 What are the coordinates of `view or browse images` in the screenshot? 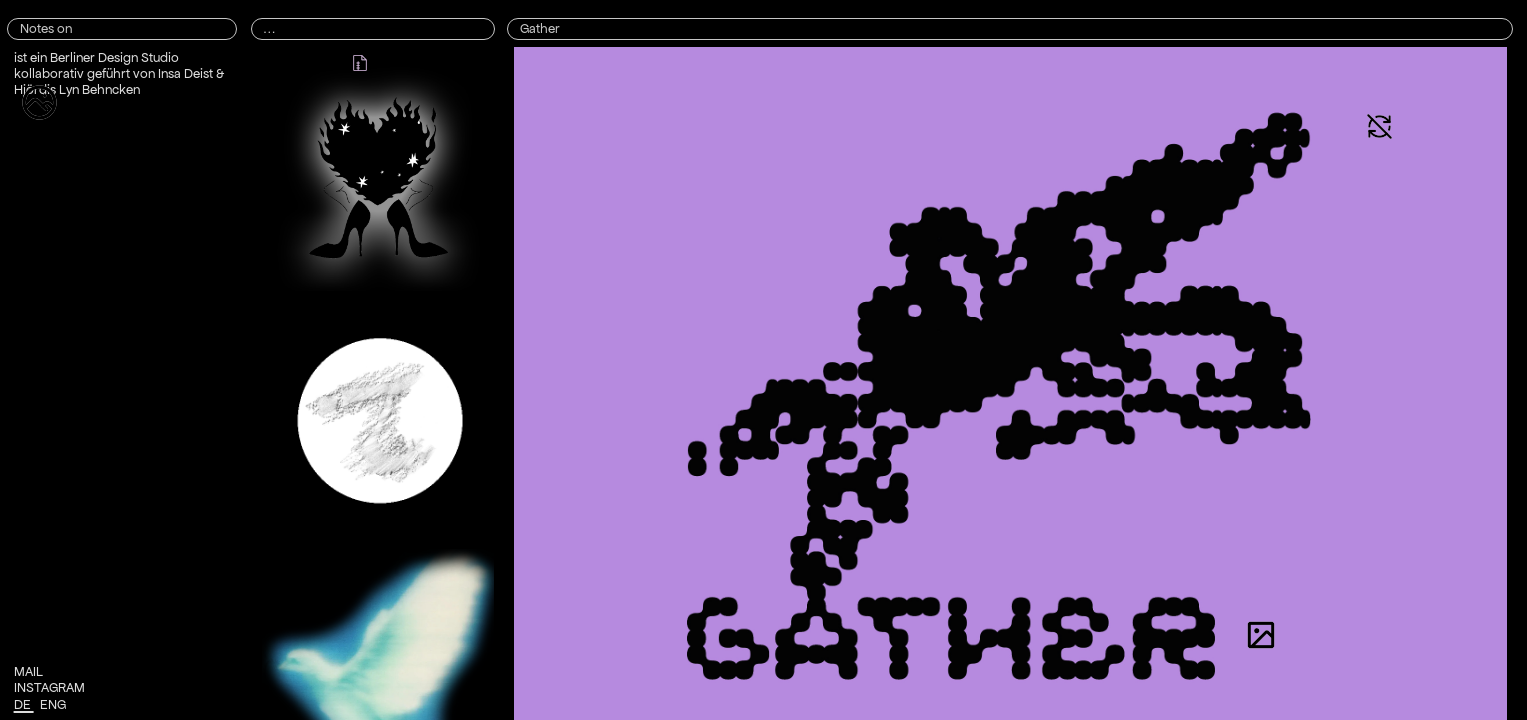 It's located at (1261, 635).